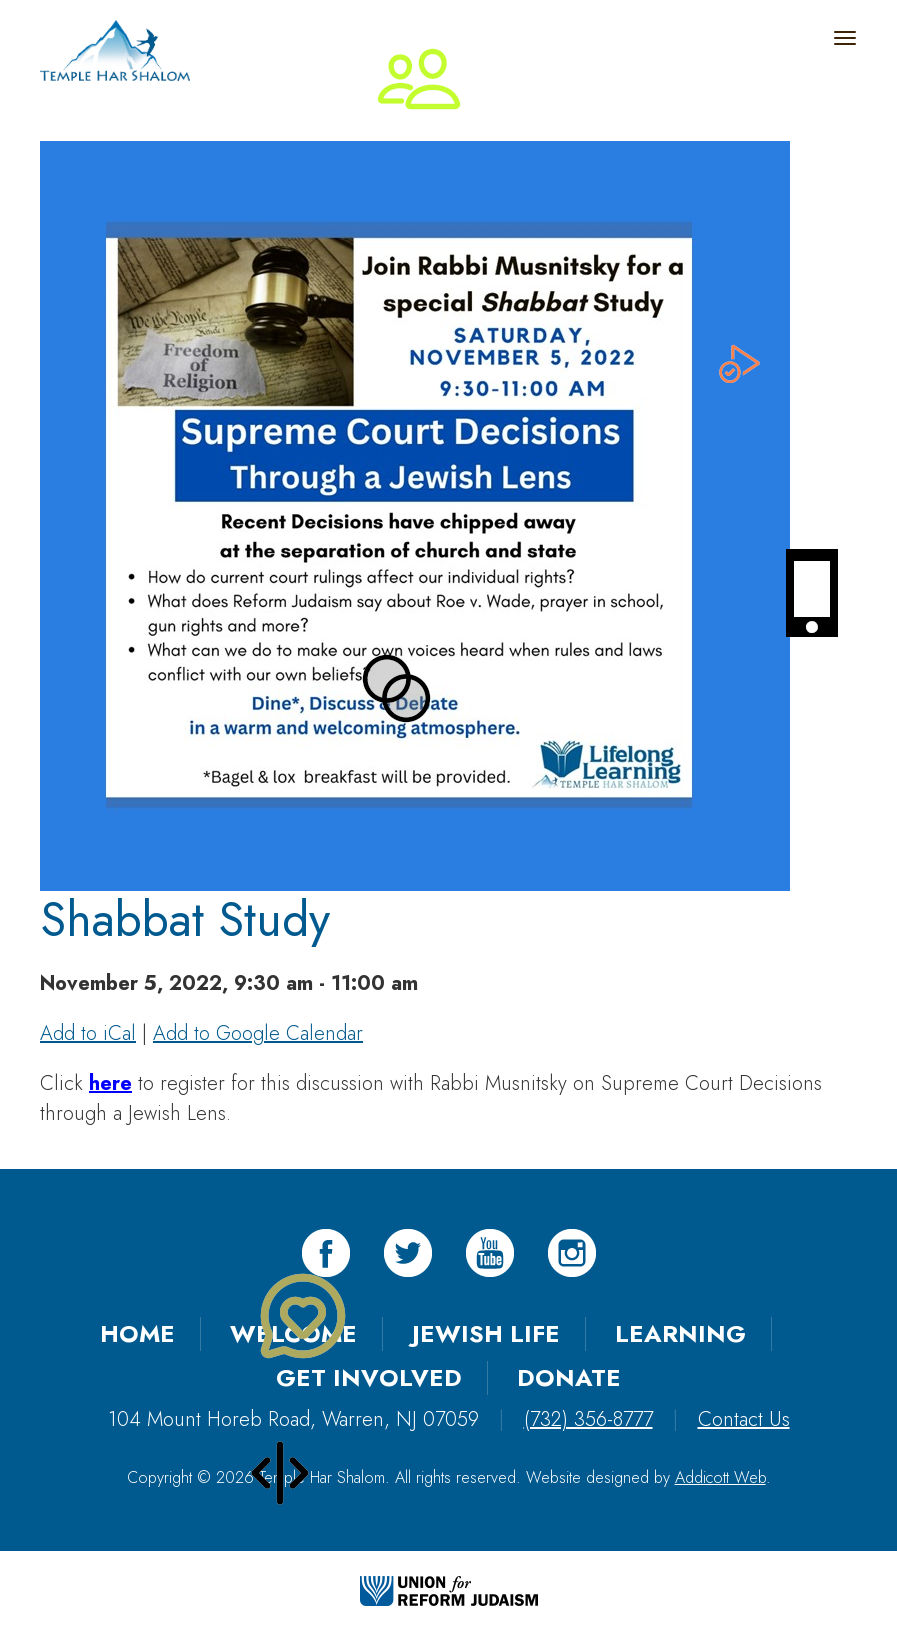  I want to click on indicates mobile device or smartphone, so click(814, 593).